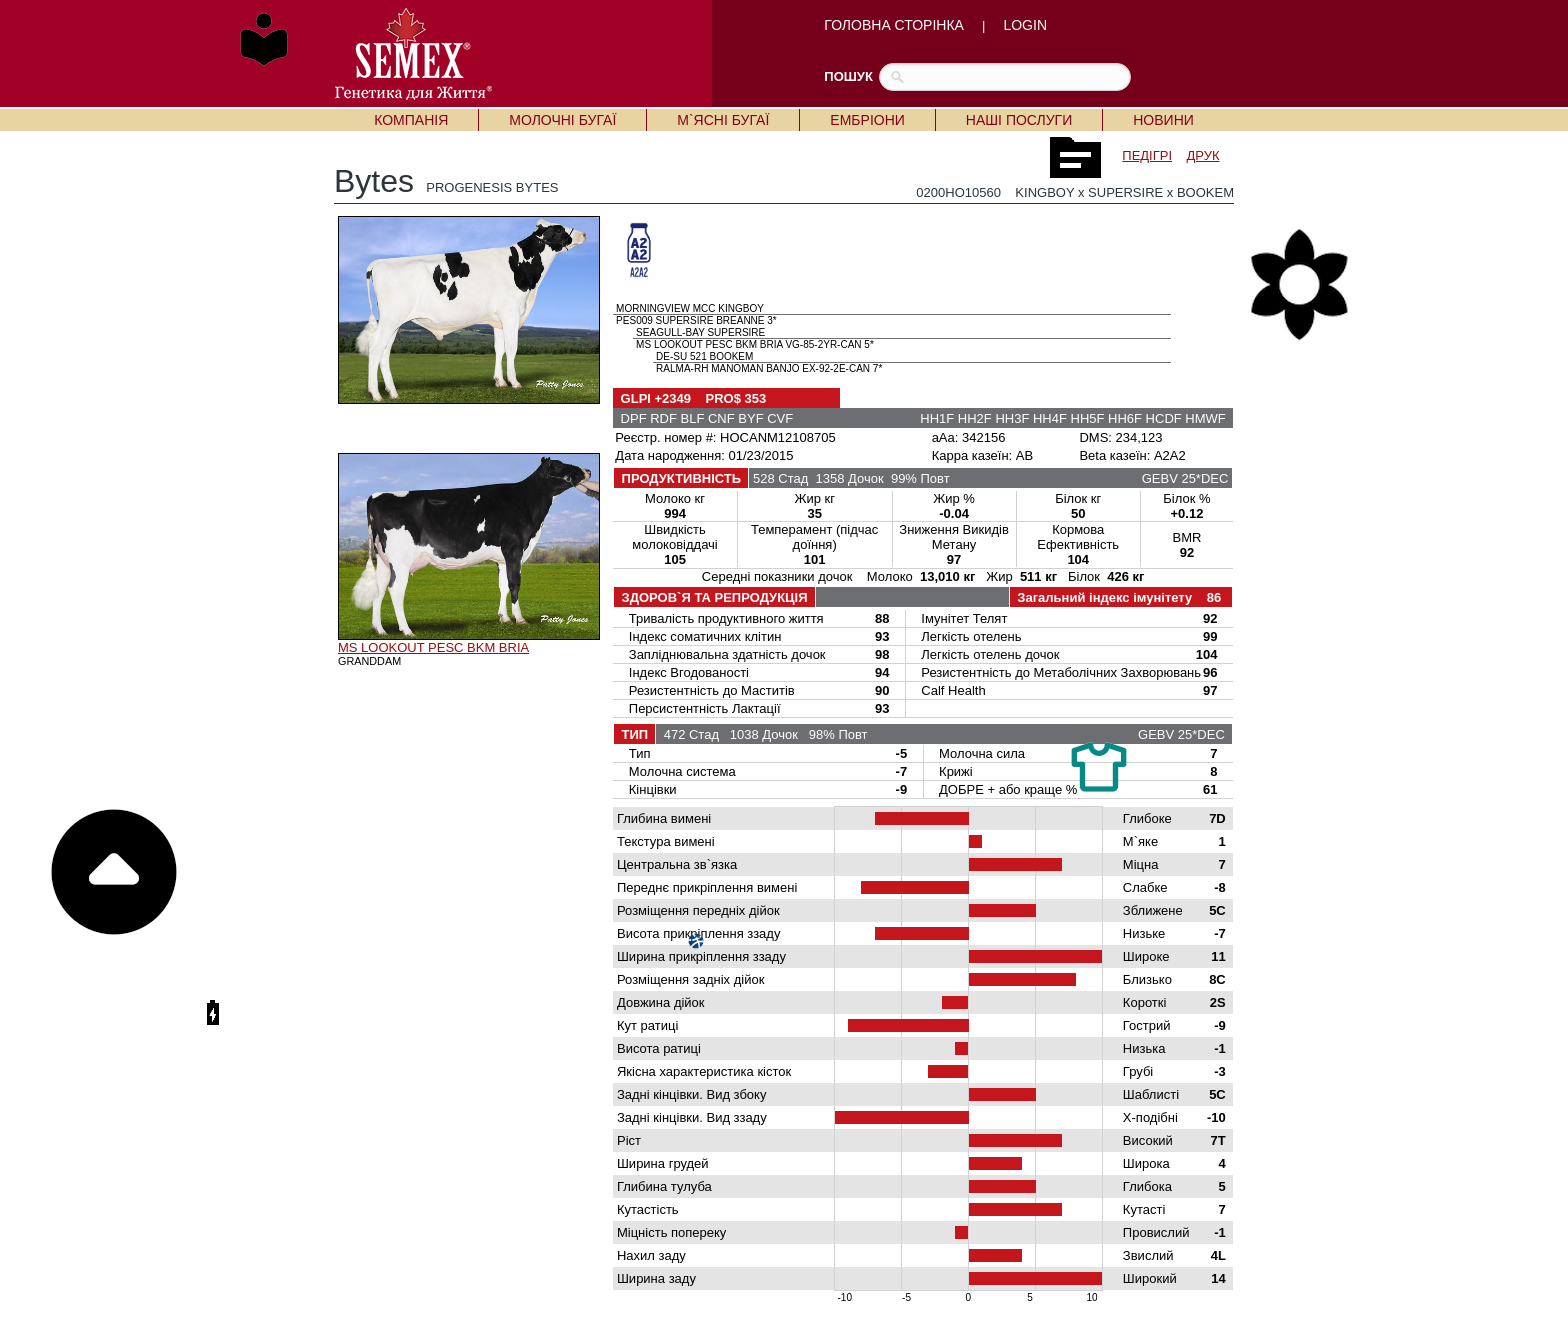 The width and height of the screenshot is (1568, 1319). What do you see at coordinates (1099, 767) in the screenshot?
I see `browse clothing or apparel items` at bounding box center [1099, 767].